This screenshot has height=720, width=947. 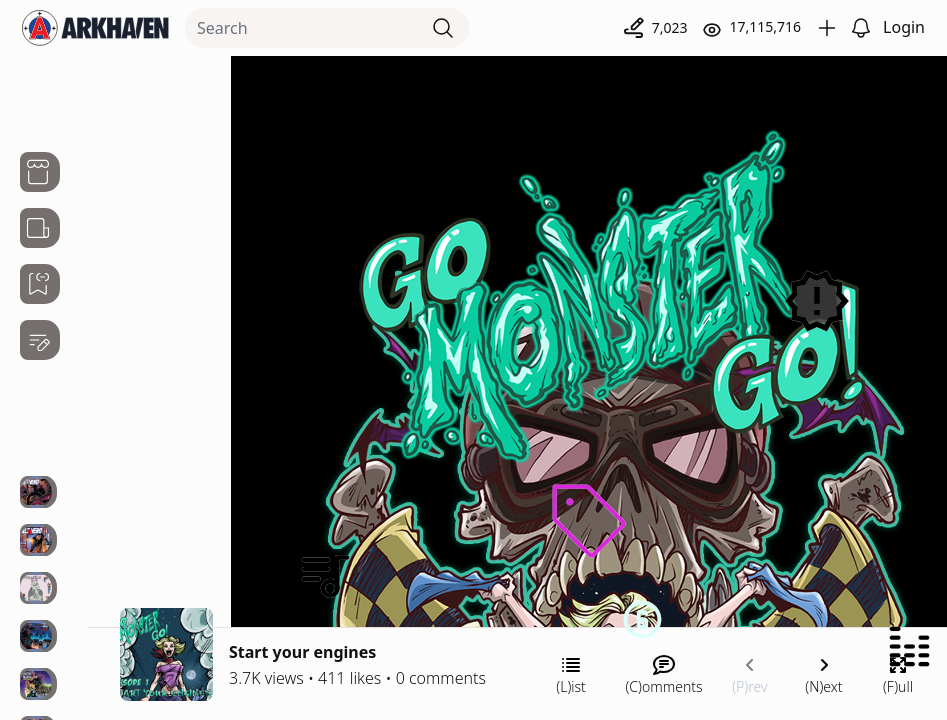 What do you see at coordinates (325, 576) in the screenshot?
I see `view your music playlist` at bounding box center [325, 576].